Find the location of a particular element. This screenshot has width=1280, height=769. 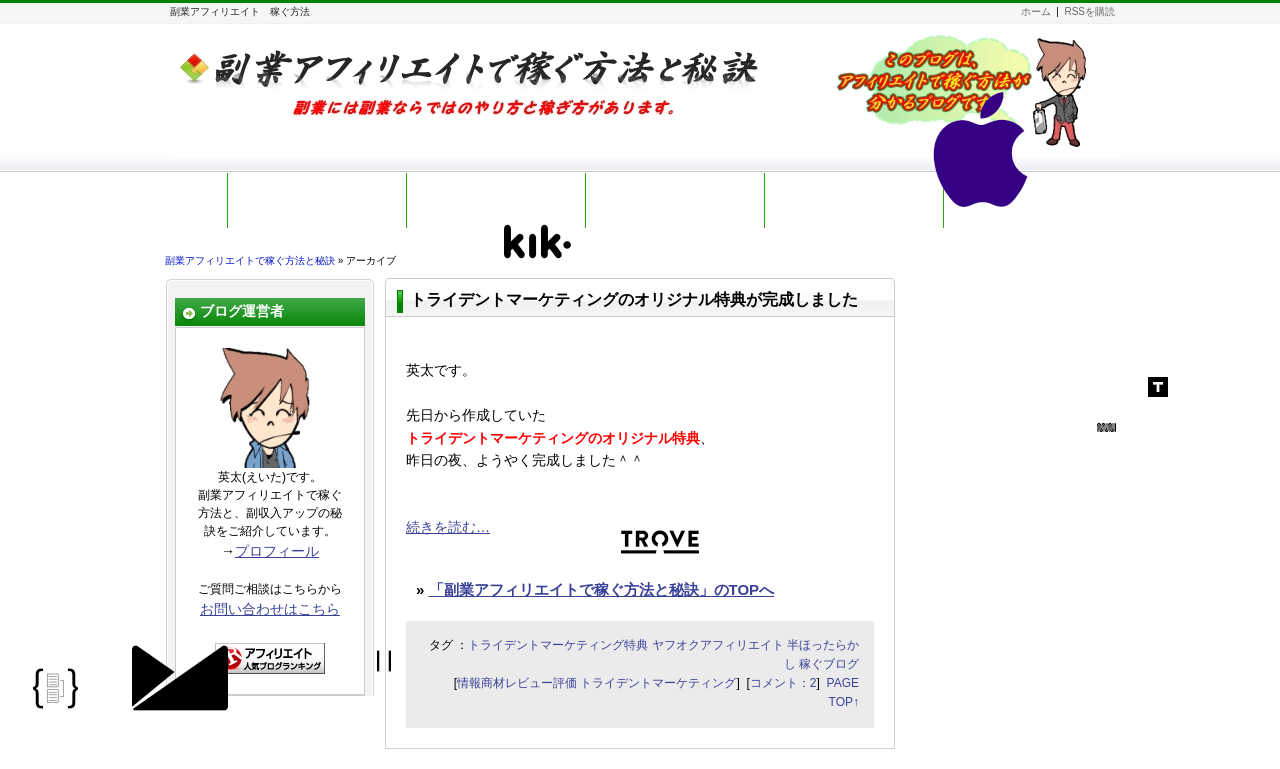

TypeORM logo - an object-relational mapping framework for TypeScript/JavaScript is located at coordinates (55, 688).